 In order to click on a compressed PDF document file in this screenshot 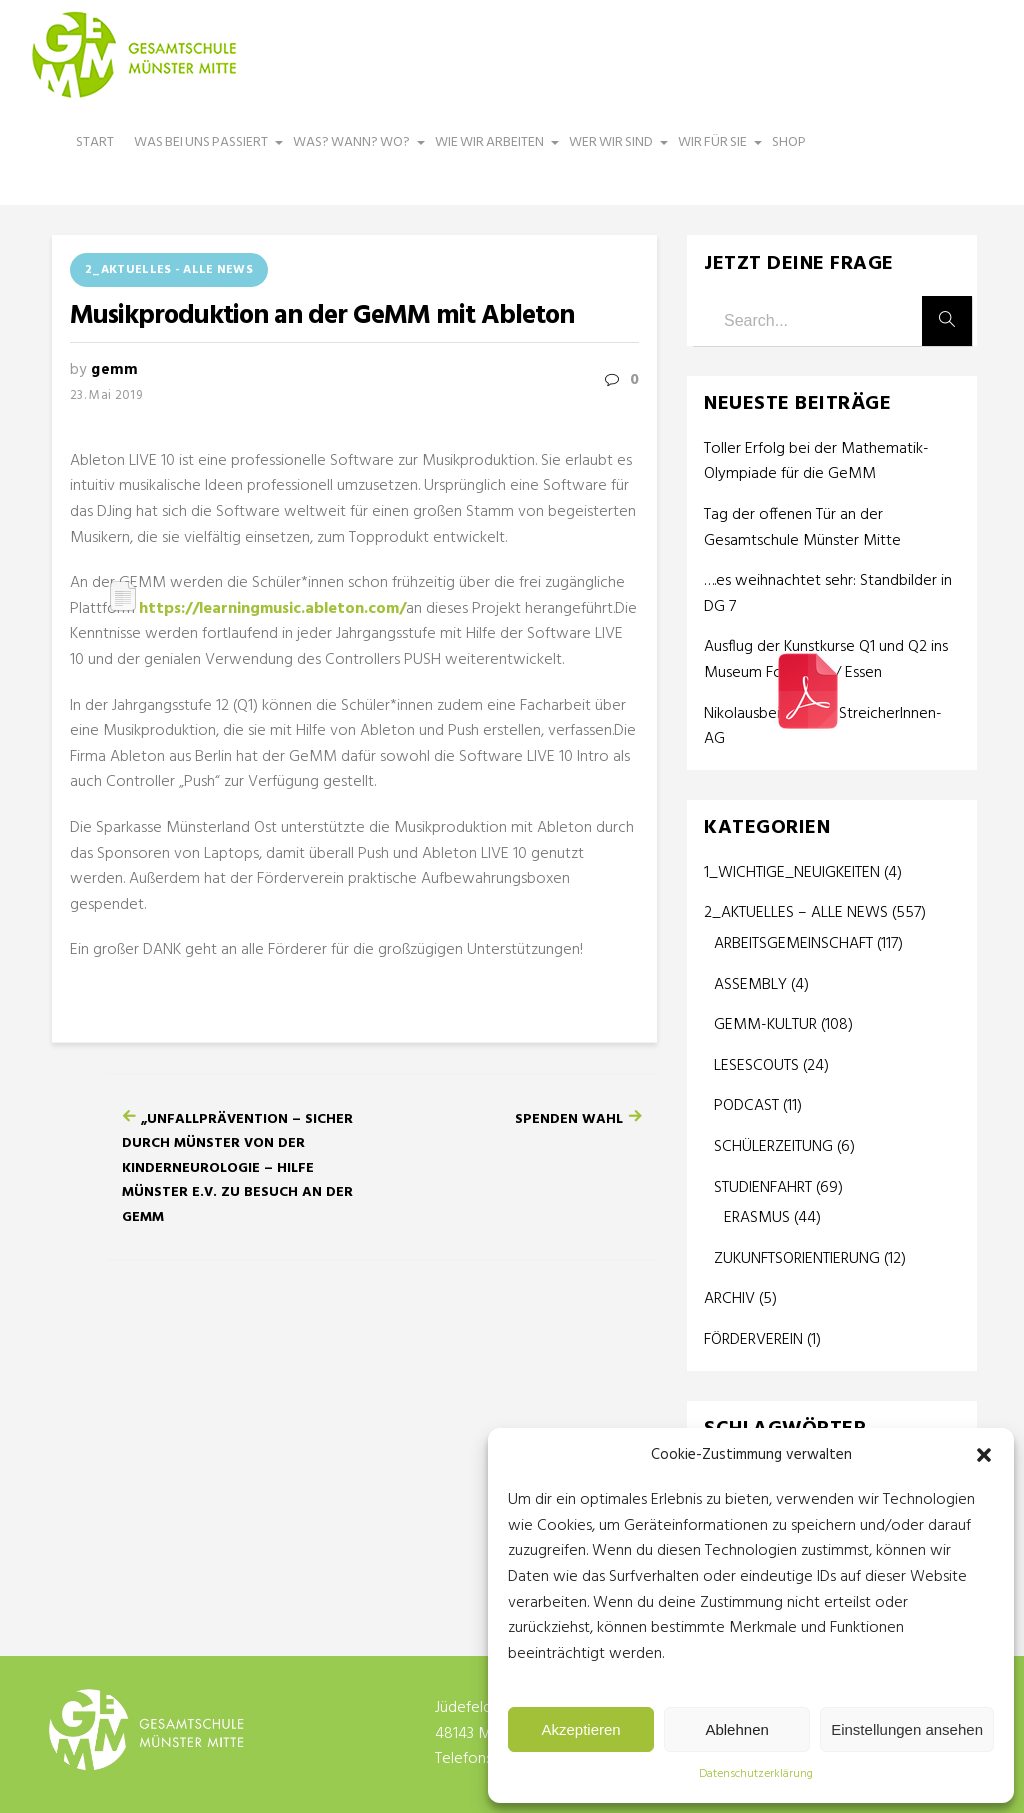, I will do `click(808, 691)`.